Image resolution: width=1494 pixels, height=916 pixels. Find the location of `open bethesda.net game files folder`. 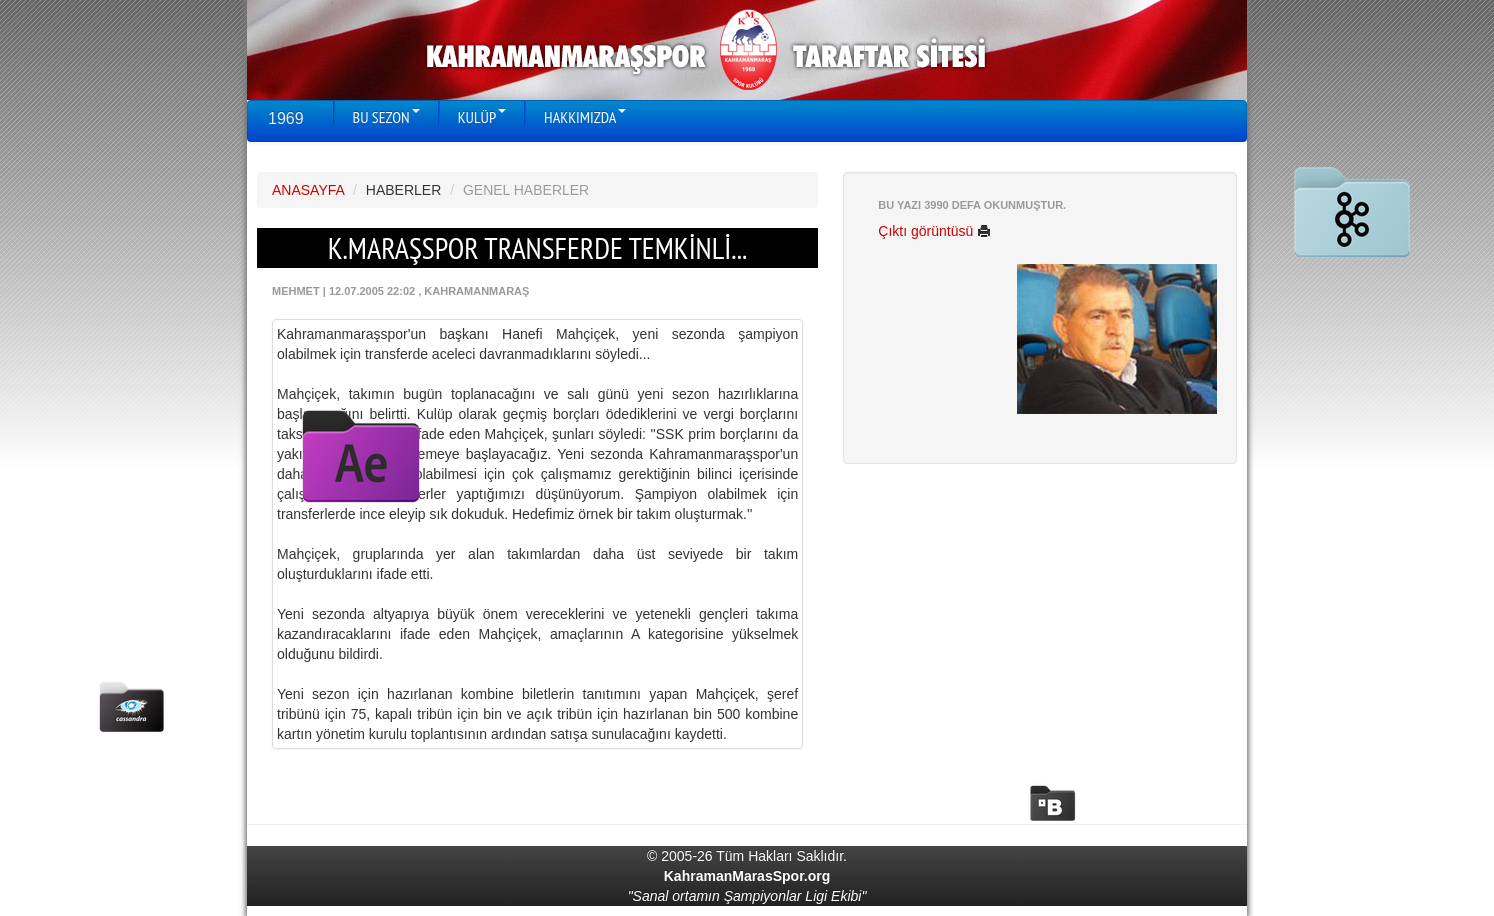

open bethesda.net game files folder is located at coordinates (1052, 804).